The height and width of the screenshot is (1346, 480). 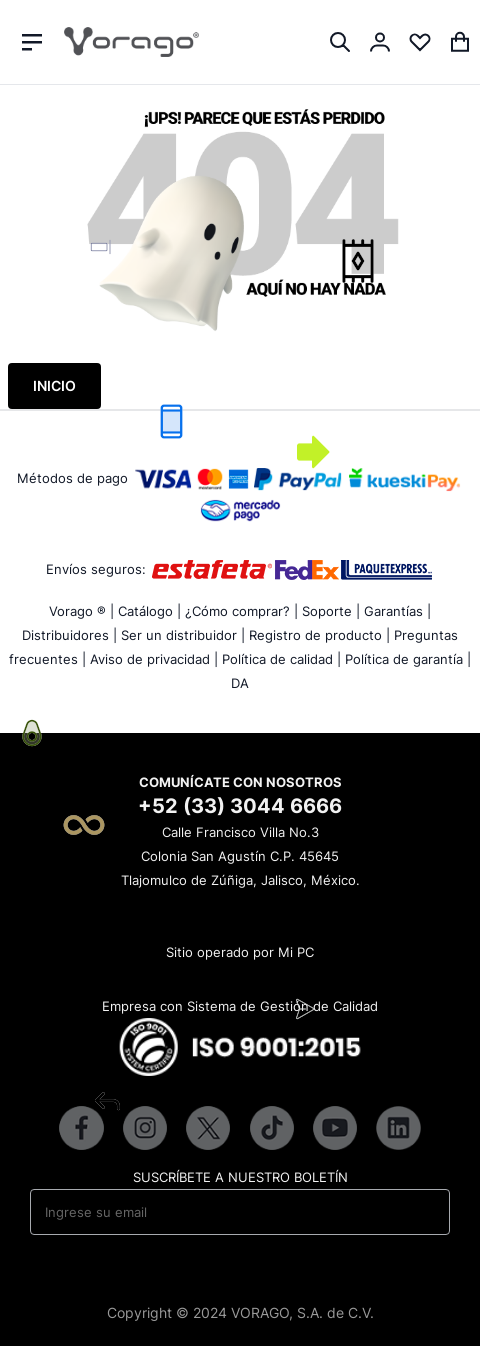 What do you see at coordinates (101, 247) in the screenshot?
I see `align content to the right` at bounding box center [101, 247].